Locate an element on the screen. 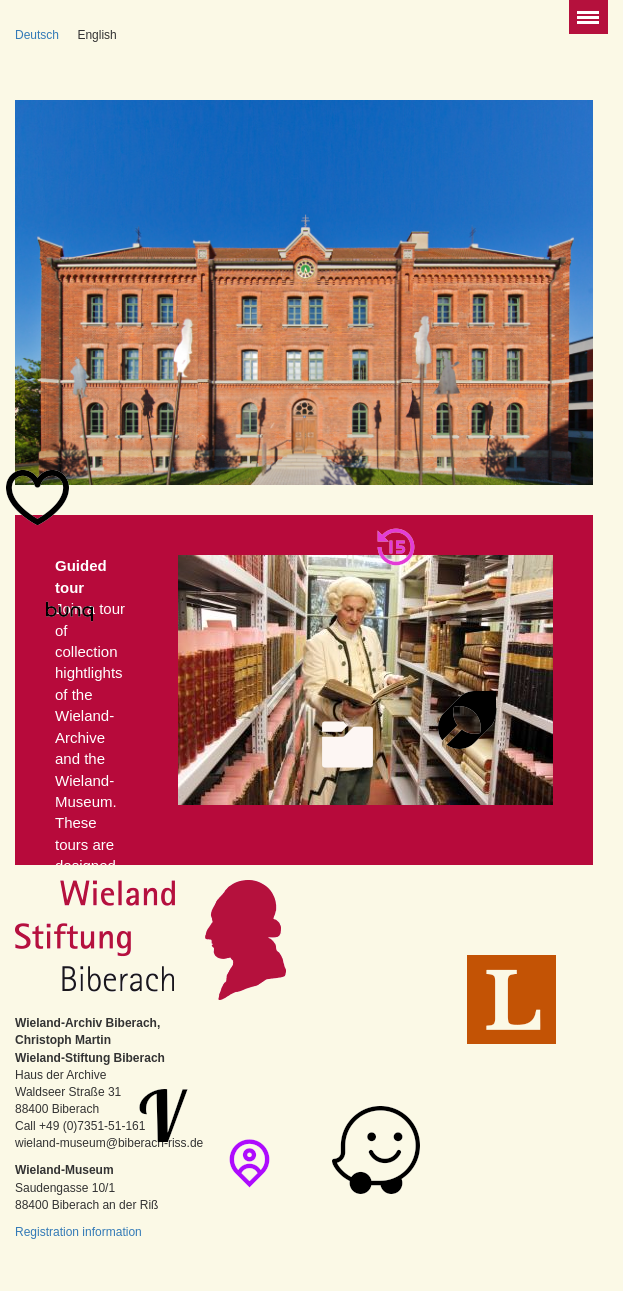 The height and width of the screenshot is (1291, 623). sponsor a developer on github is located at coordinates (37, 497).